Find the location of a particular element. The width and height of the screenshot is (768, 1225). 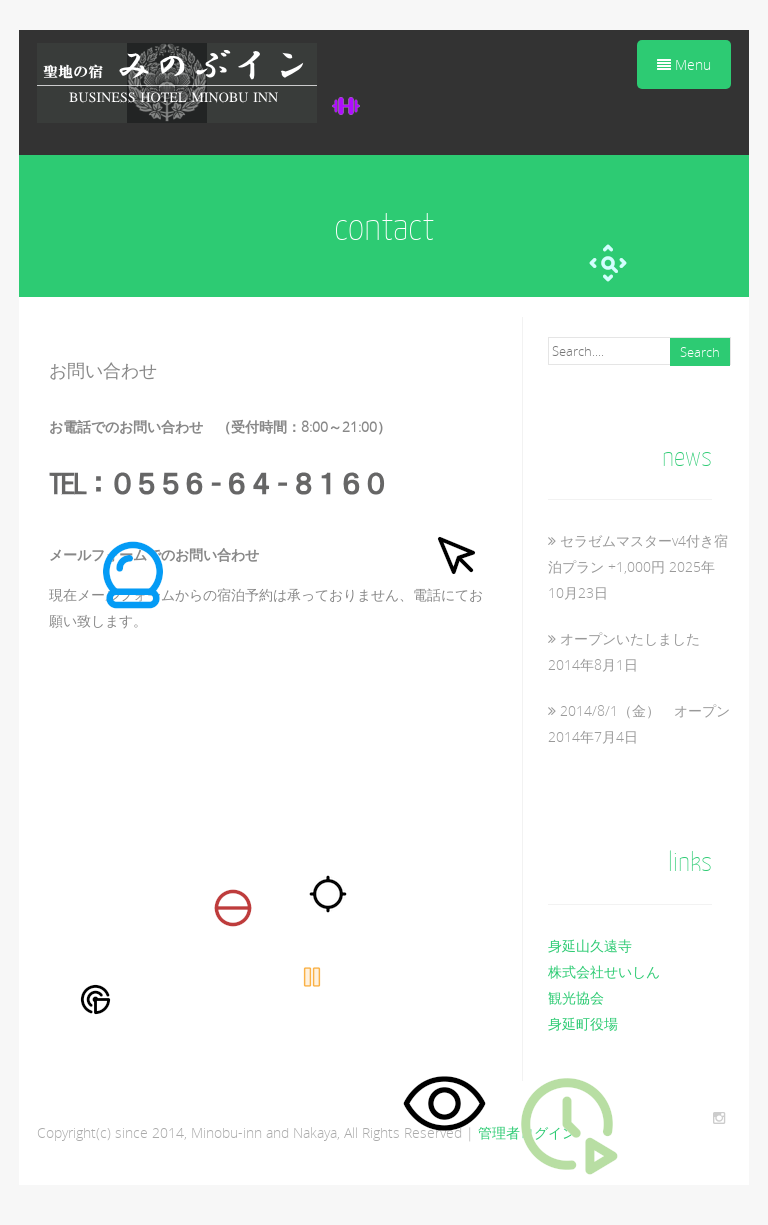

view or preview content is located at coordinates (444, 1103).